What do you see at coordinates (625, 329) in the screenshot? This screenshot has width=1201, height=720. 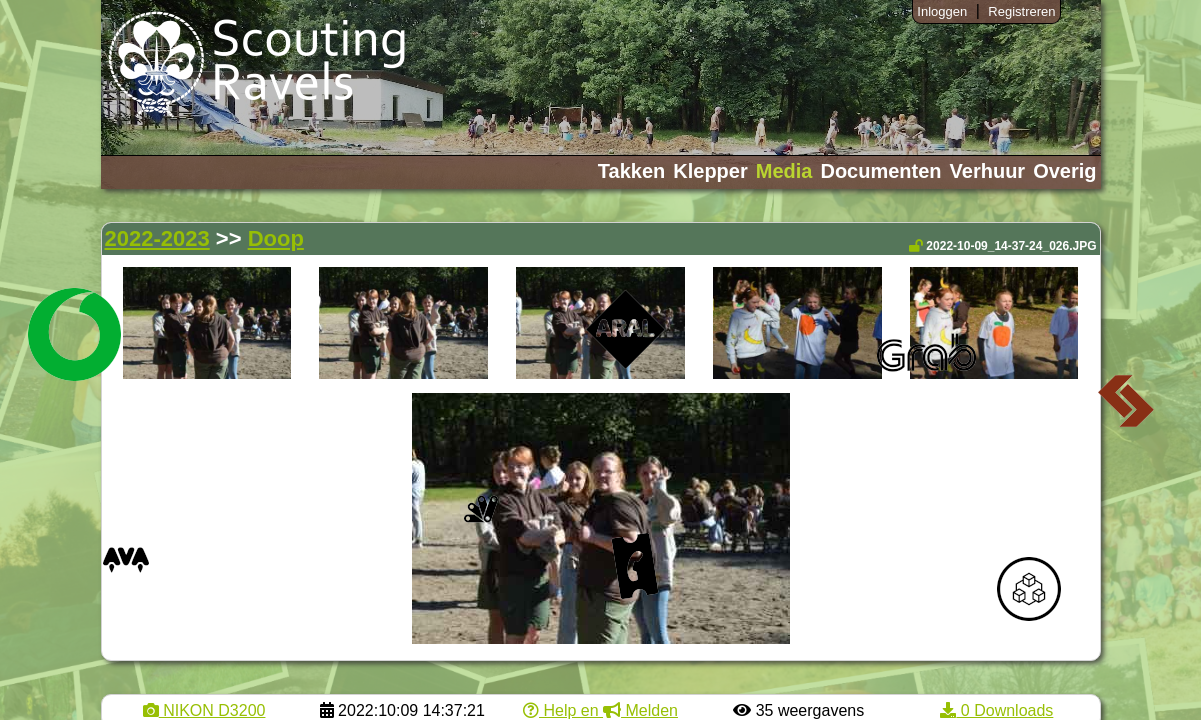 I see `aral gas station brand logo` at bounding box center [625, 329].